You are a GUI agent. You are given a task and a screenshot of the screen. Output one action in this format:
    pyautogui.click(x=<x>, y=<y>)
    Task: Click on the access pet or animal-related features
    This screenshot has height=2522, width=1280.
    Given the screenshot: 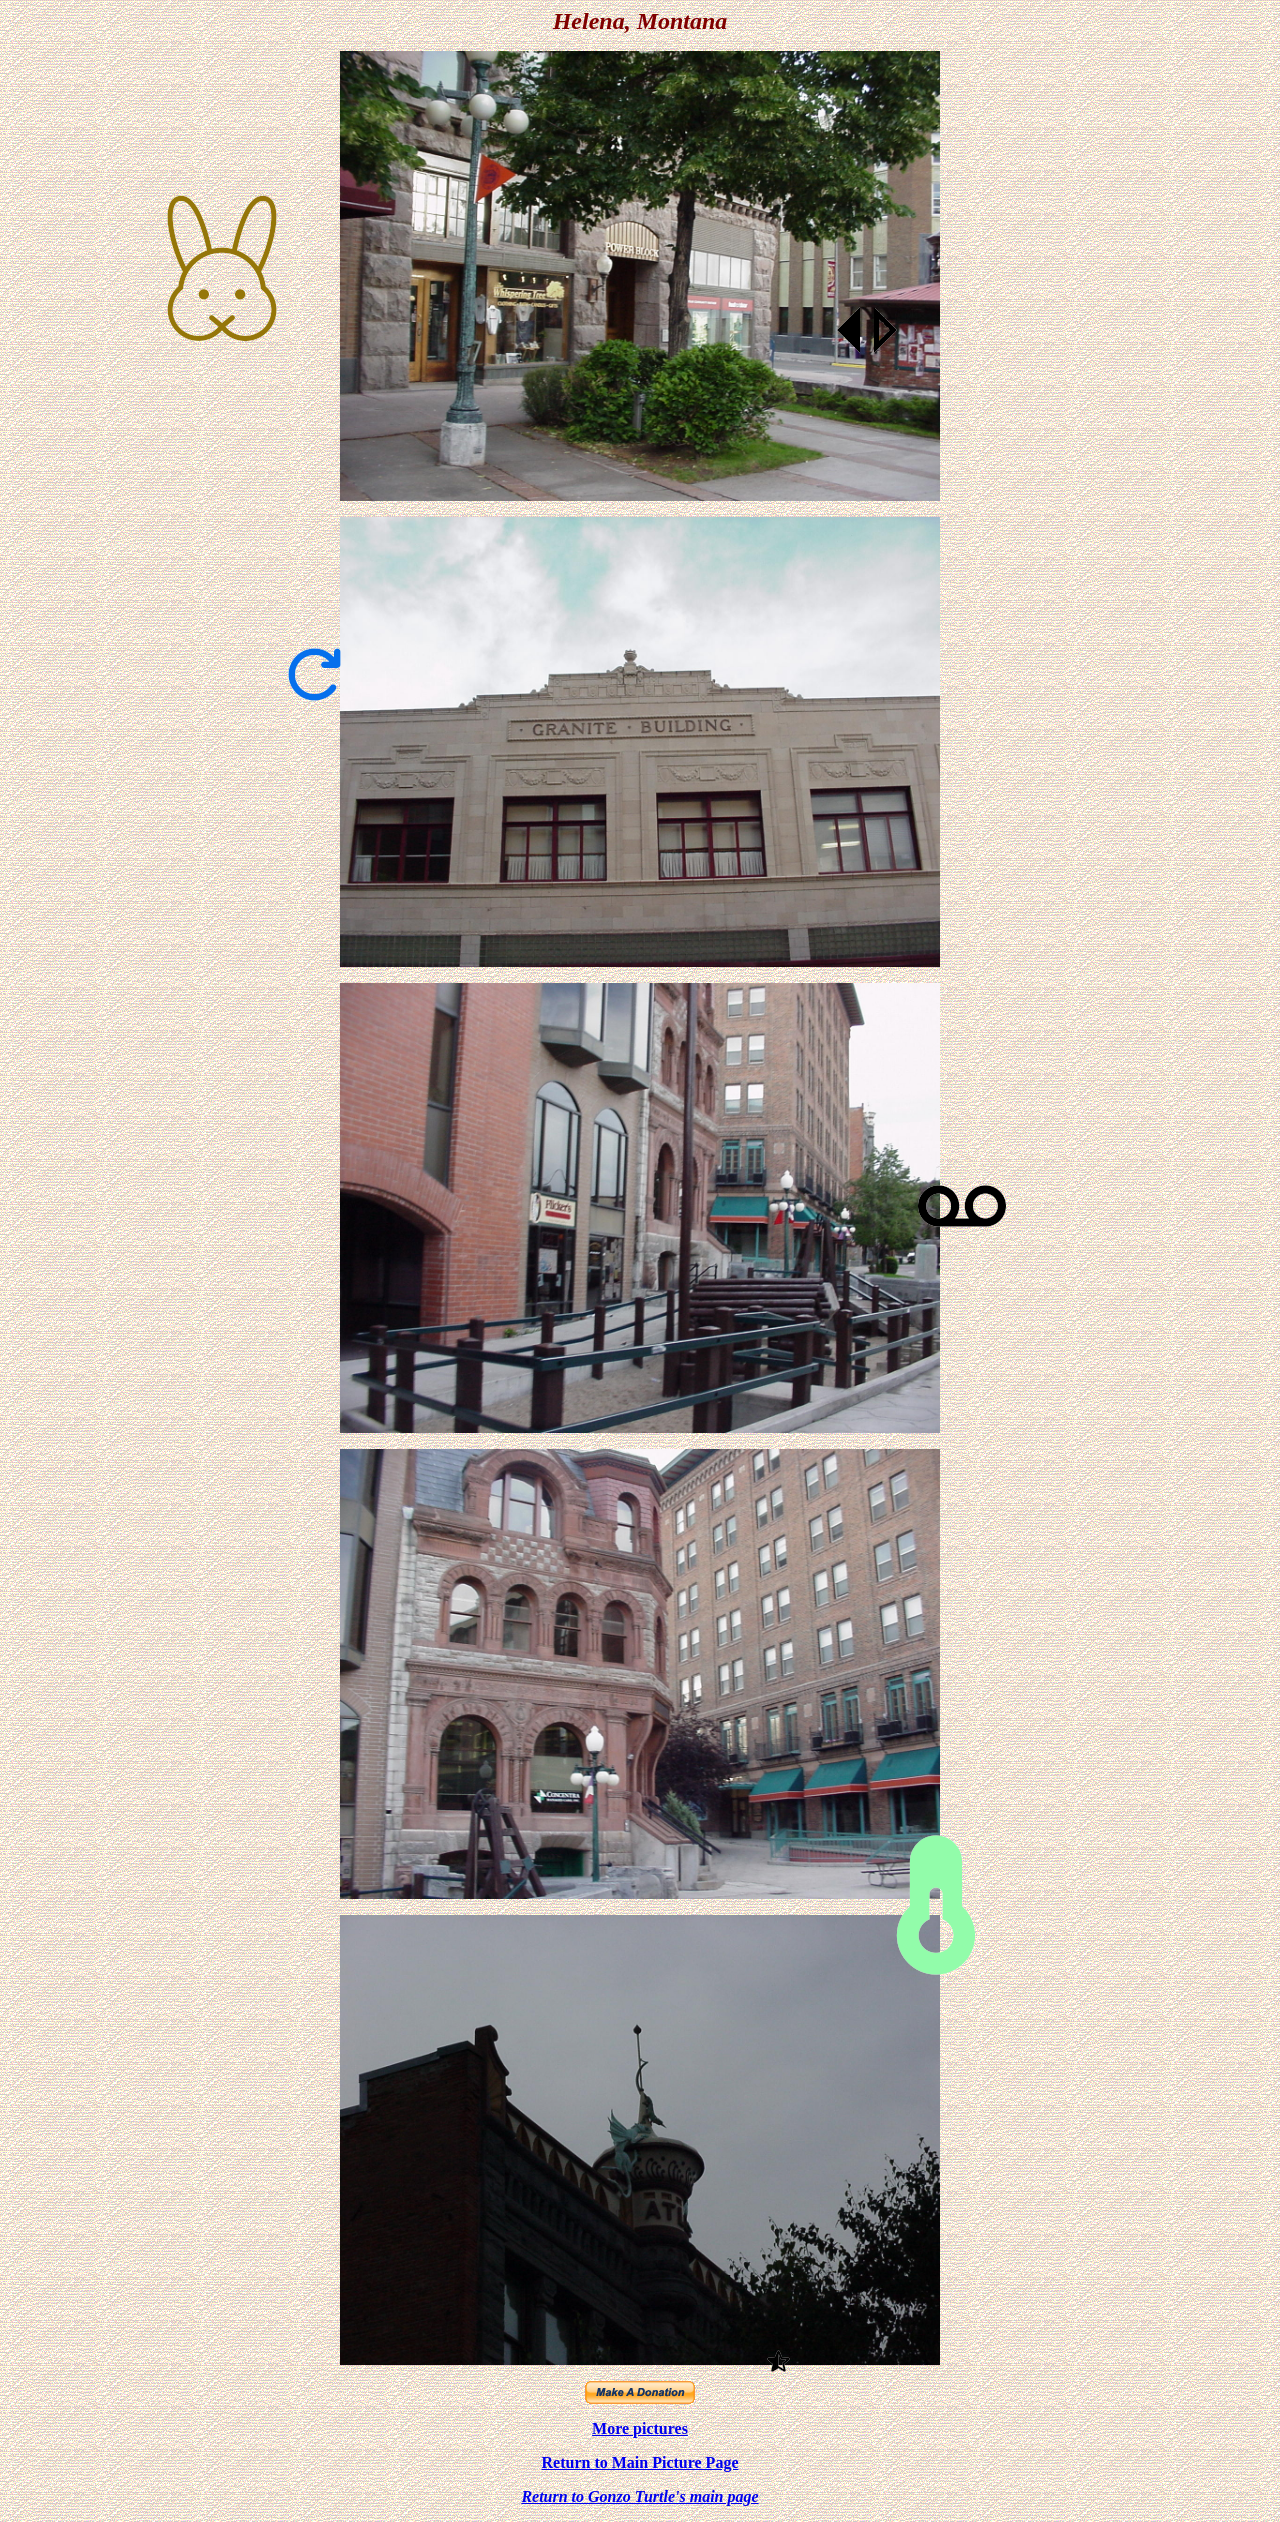 What is the action you would take?
    pyautogui.click(x=222, y=271)
    